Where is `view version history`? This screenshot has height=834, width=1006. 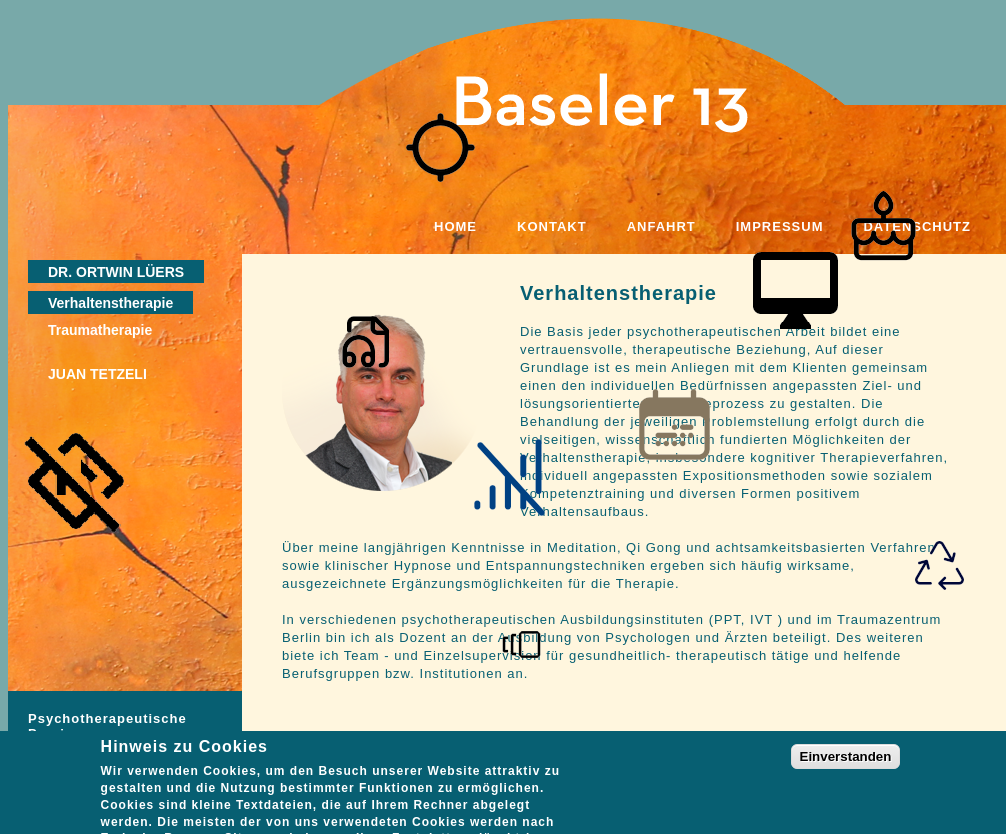
view version history is located at coordinates (521, 644).